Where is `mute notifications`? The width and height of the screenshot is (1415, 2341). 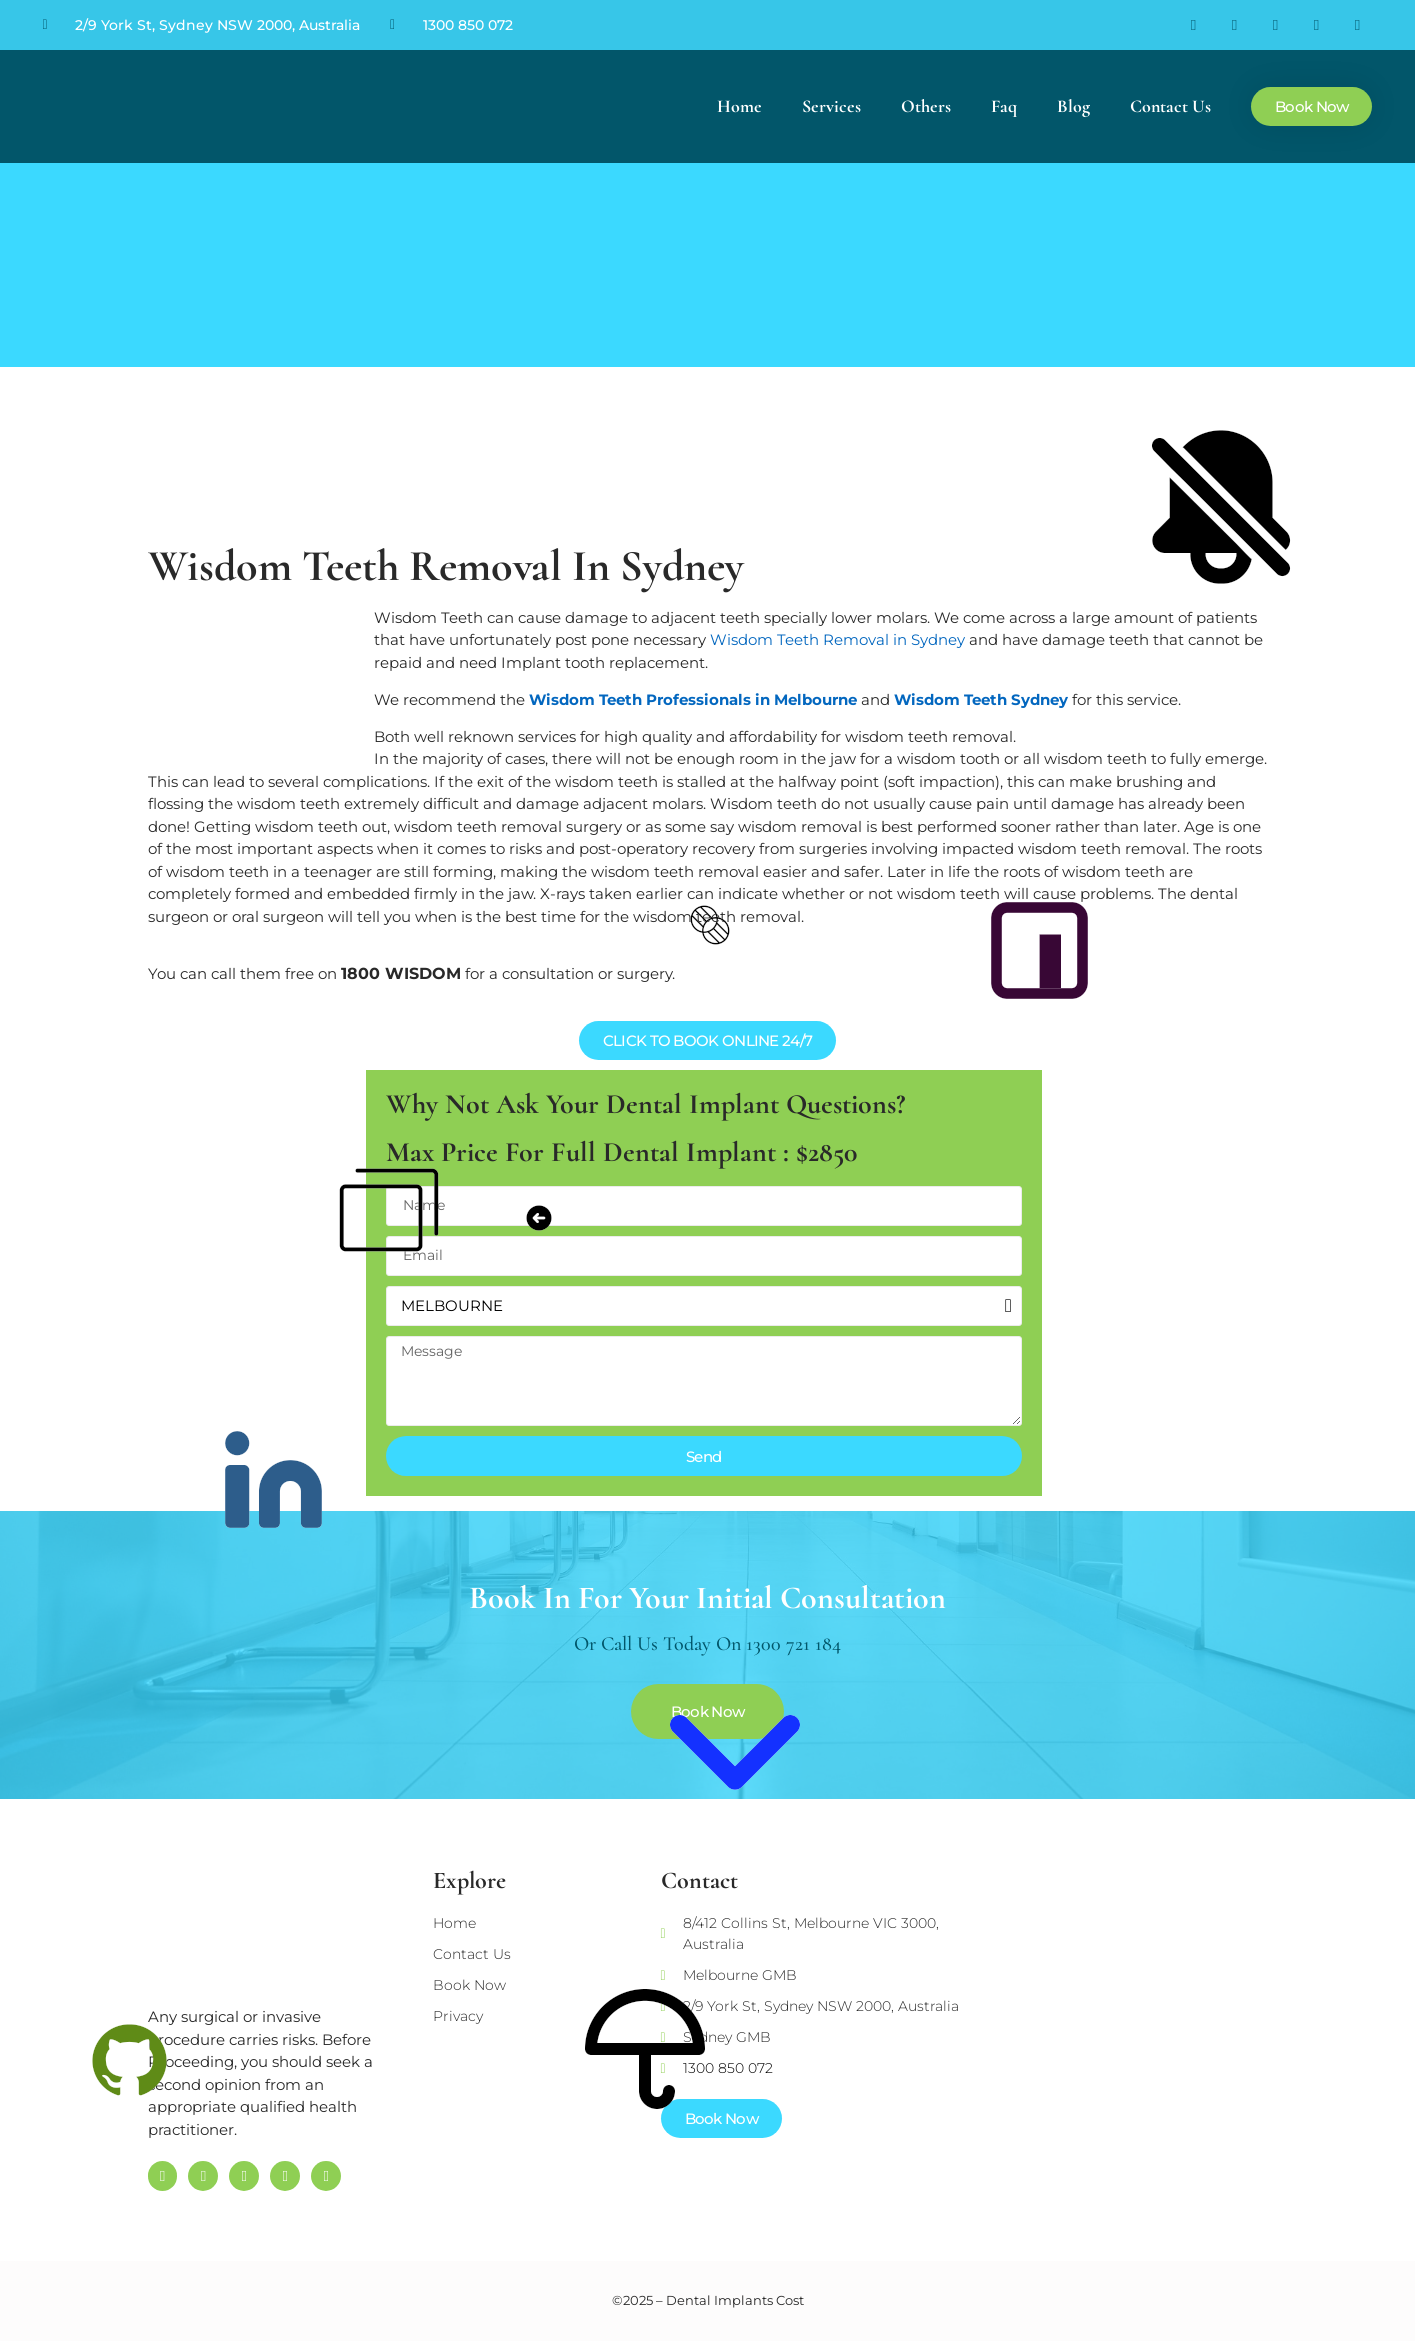 mute notifications is located at coordinates (1221, 507).